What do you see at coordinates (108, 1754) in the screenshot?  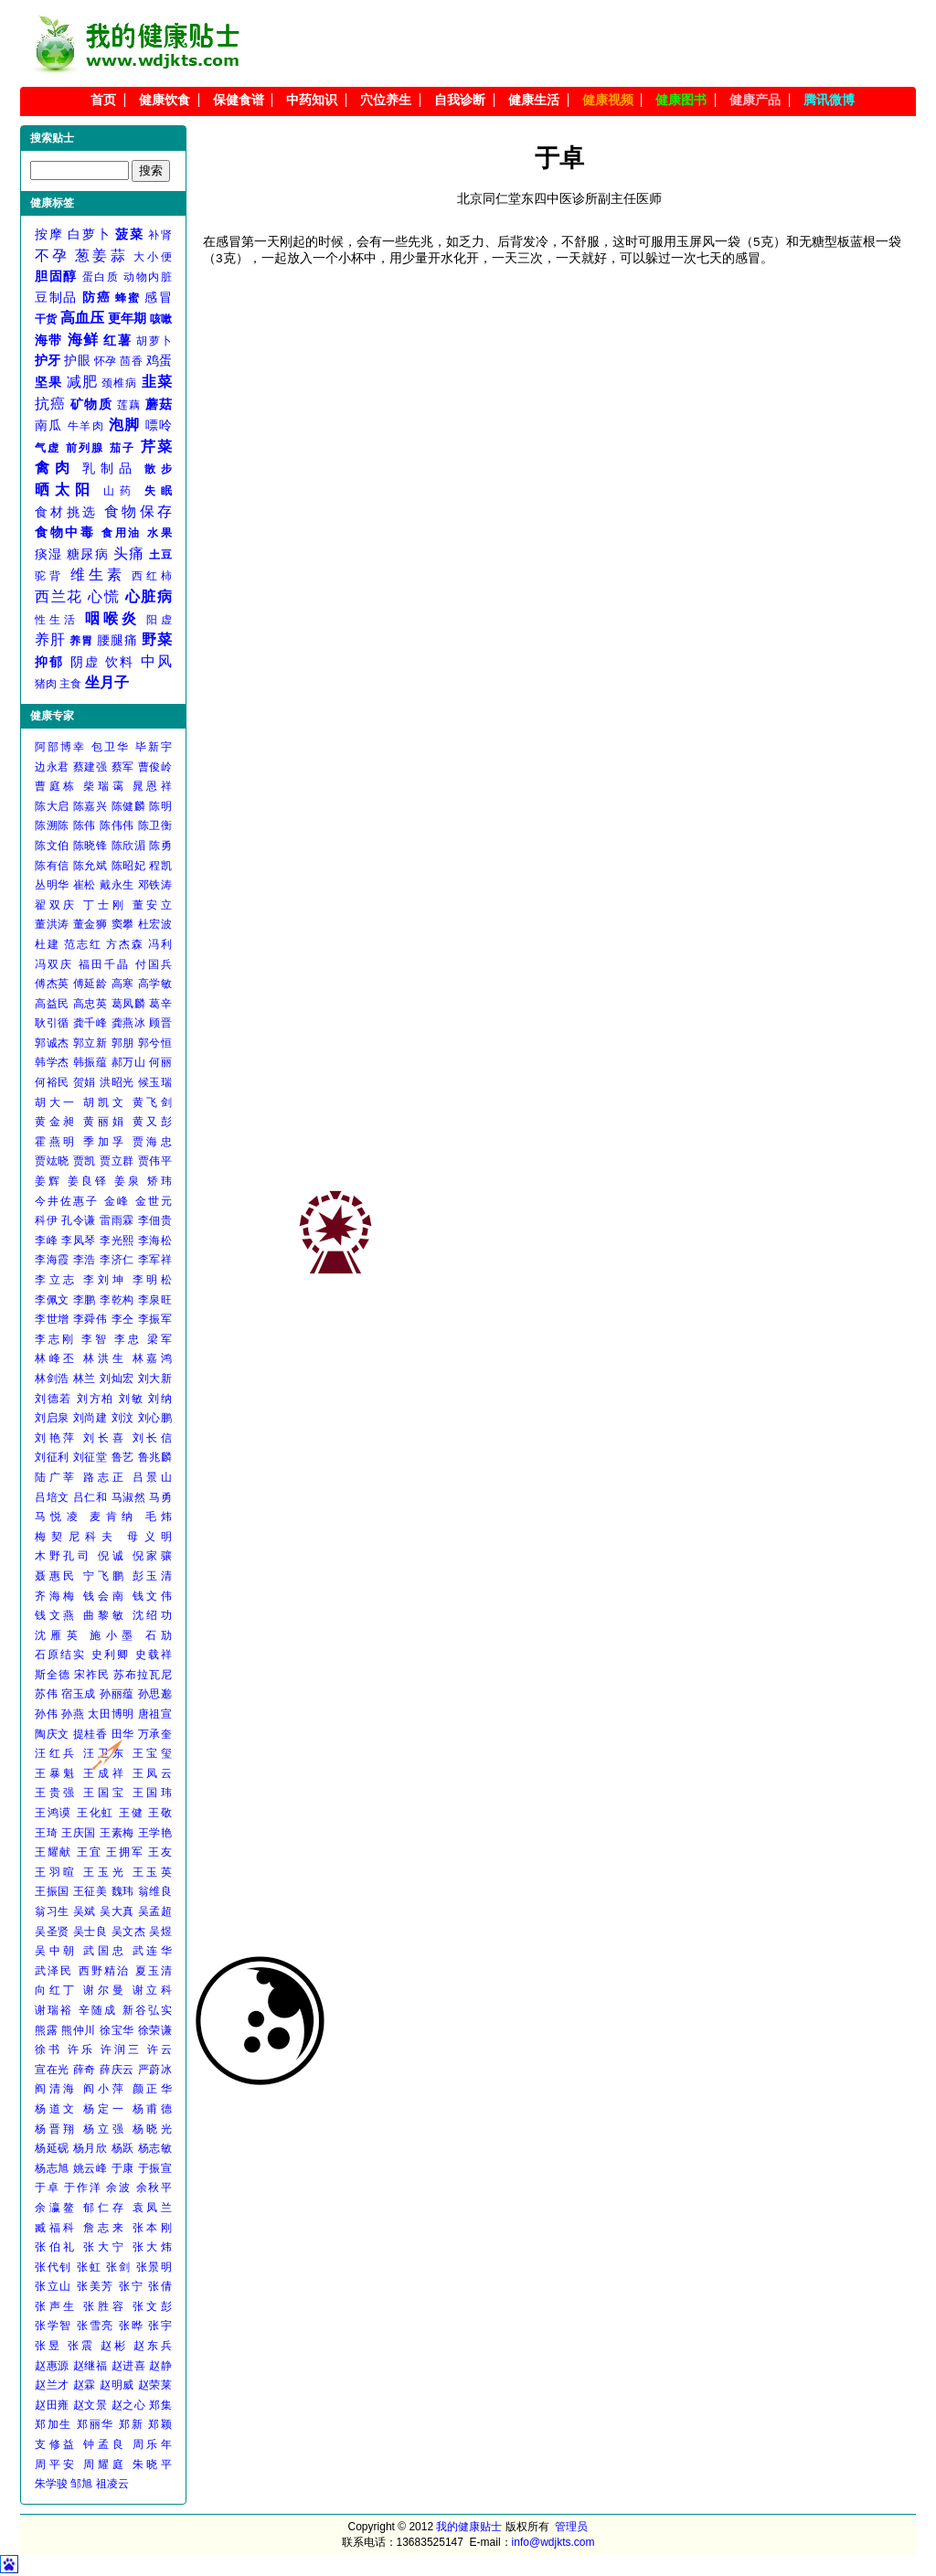 I see `equip energy sword weapon` at bounding box center [108, 1754].